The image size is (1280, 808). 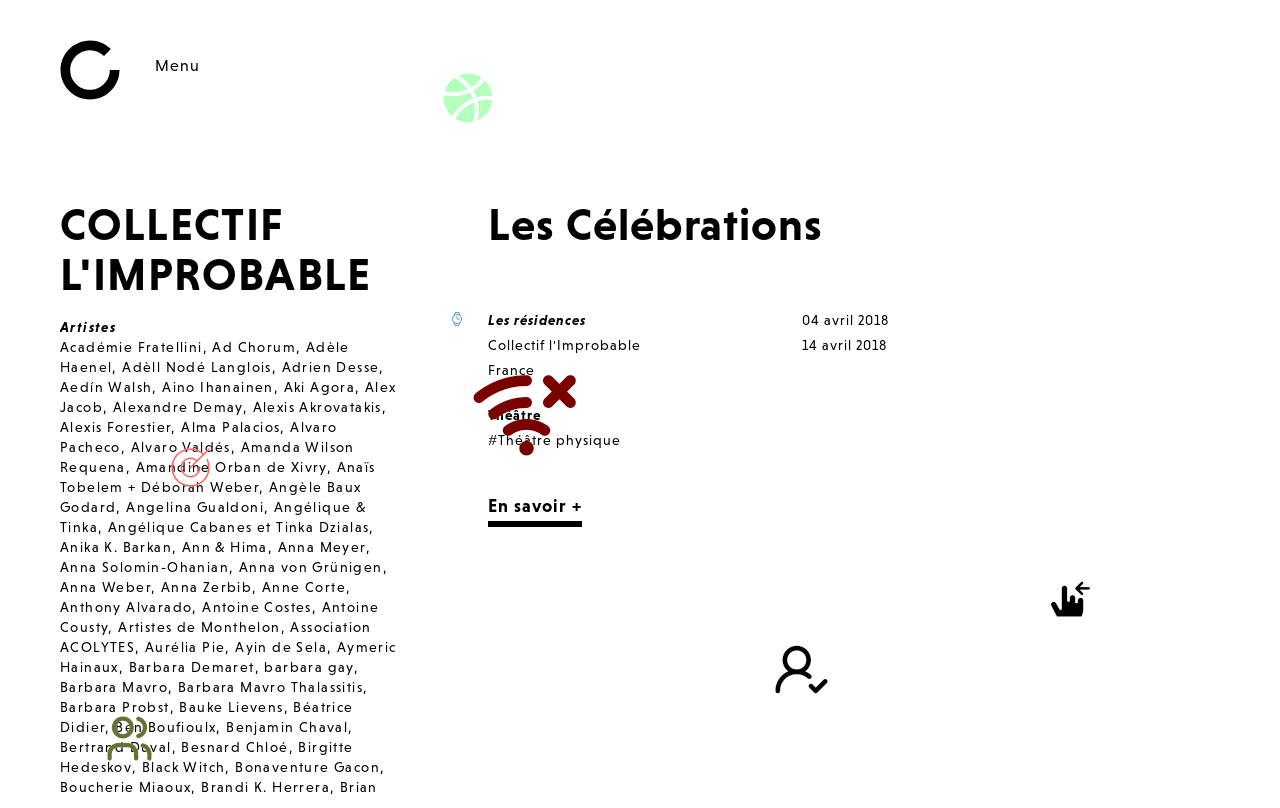 I want to click on visit dribbble profile or portfolio, so click(x=468, y=98).